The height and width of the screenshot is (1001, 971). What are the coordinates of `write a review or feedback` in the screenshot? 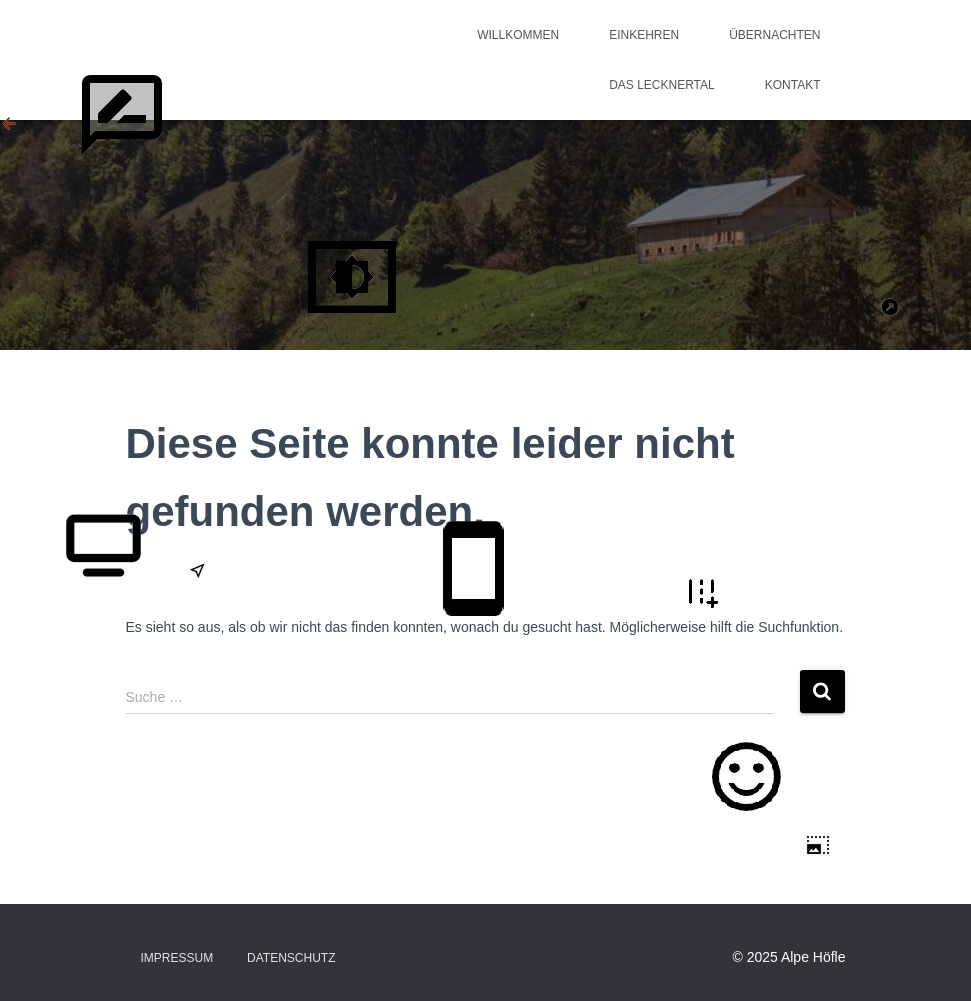 It's located at (122, 115).